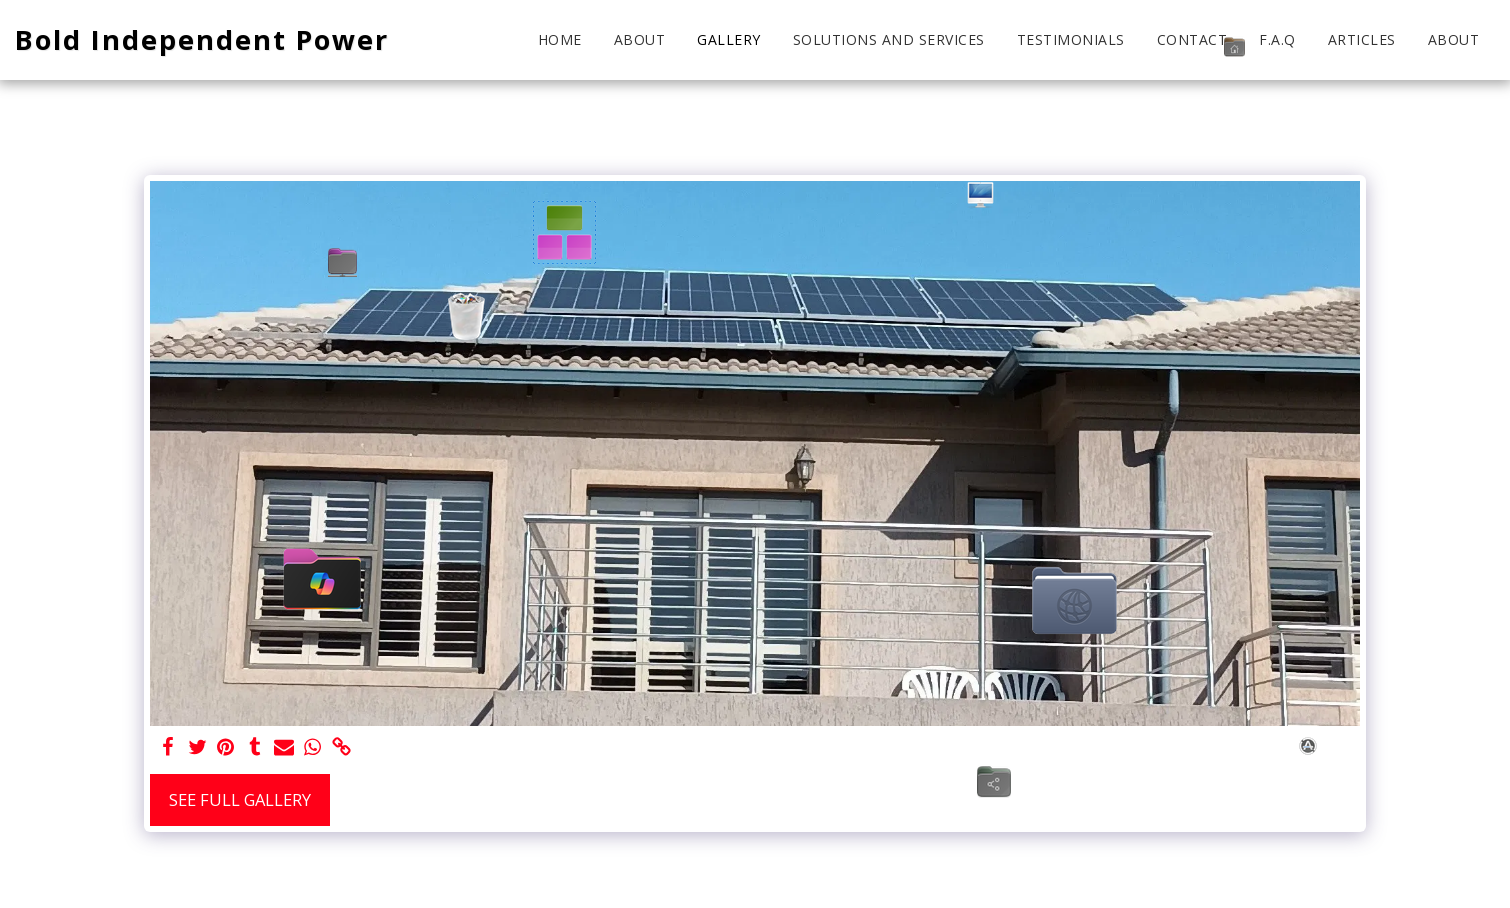 This screenshot has width=1510, height=908. I want to click on access remote or network folder, so click(342, 262).